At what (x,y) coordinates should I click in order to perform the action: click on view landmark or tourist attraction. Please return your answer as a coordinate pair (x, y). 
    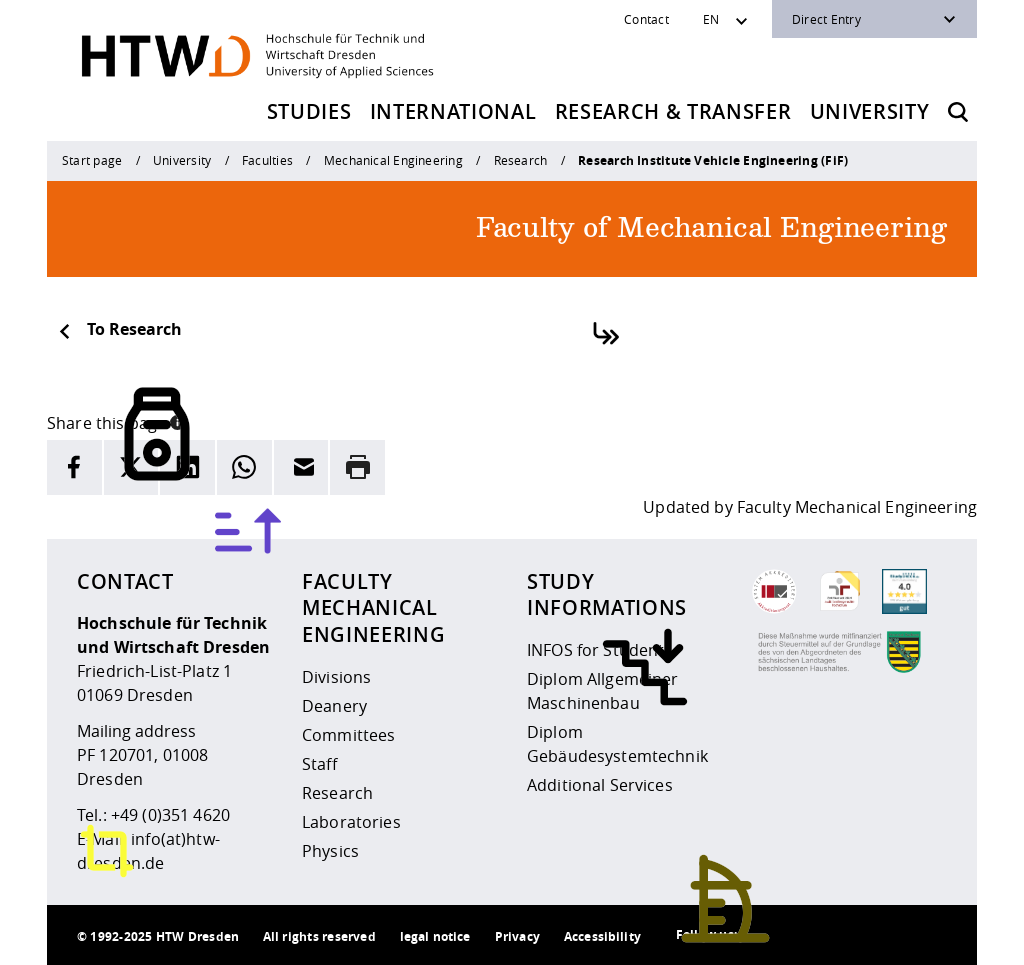
    Looking at the image, I should click on (725, 898).